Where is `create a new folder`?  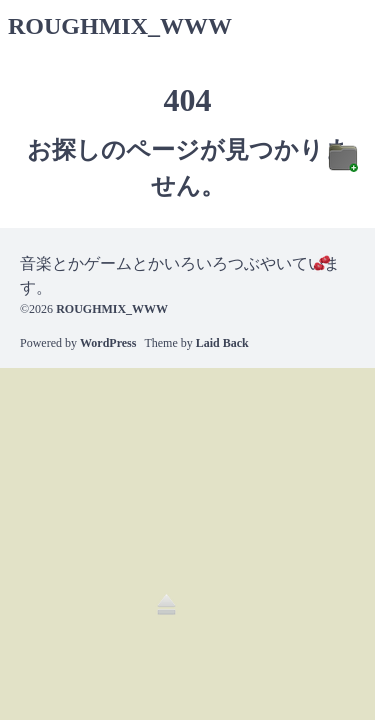
create a new folder is located at coordinates (343, 157).